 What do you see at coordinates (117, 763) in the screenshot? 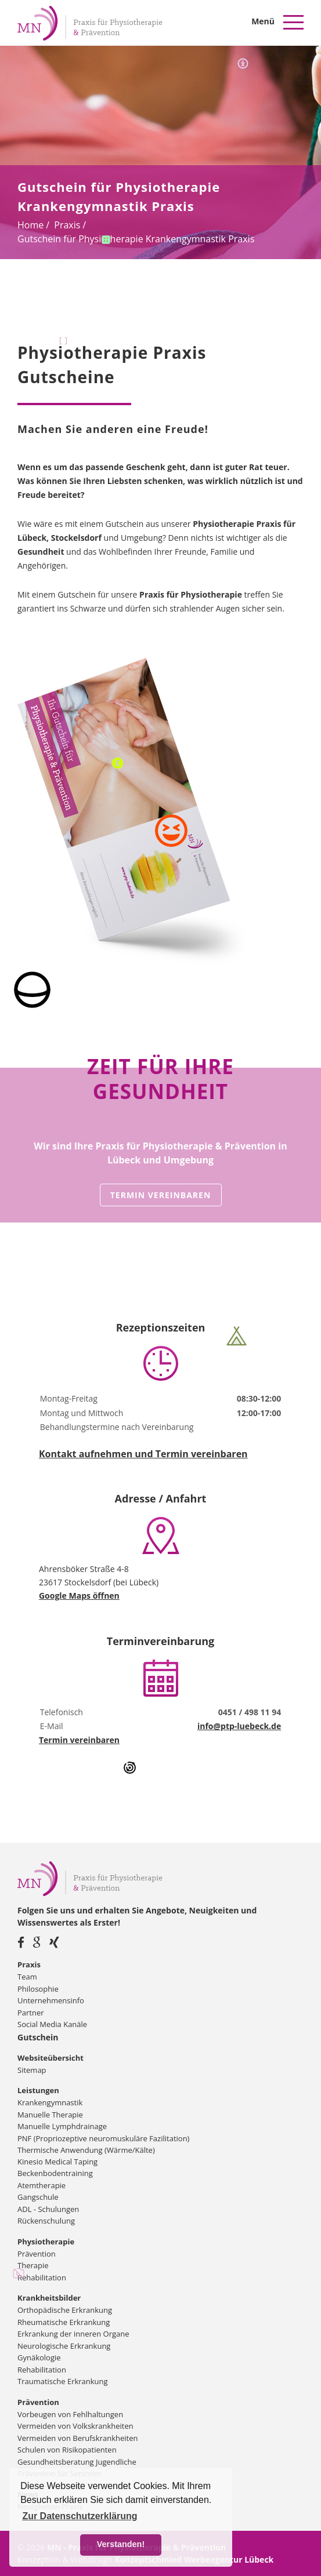
I see `view balance in British pounds` at bounding box center [117, 763].